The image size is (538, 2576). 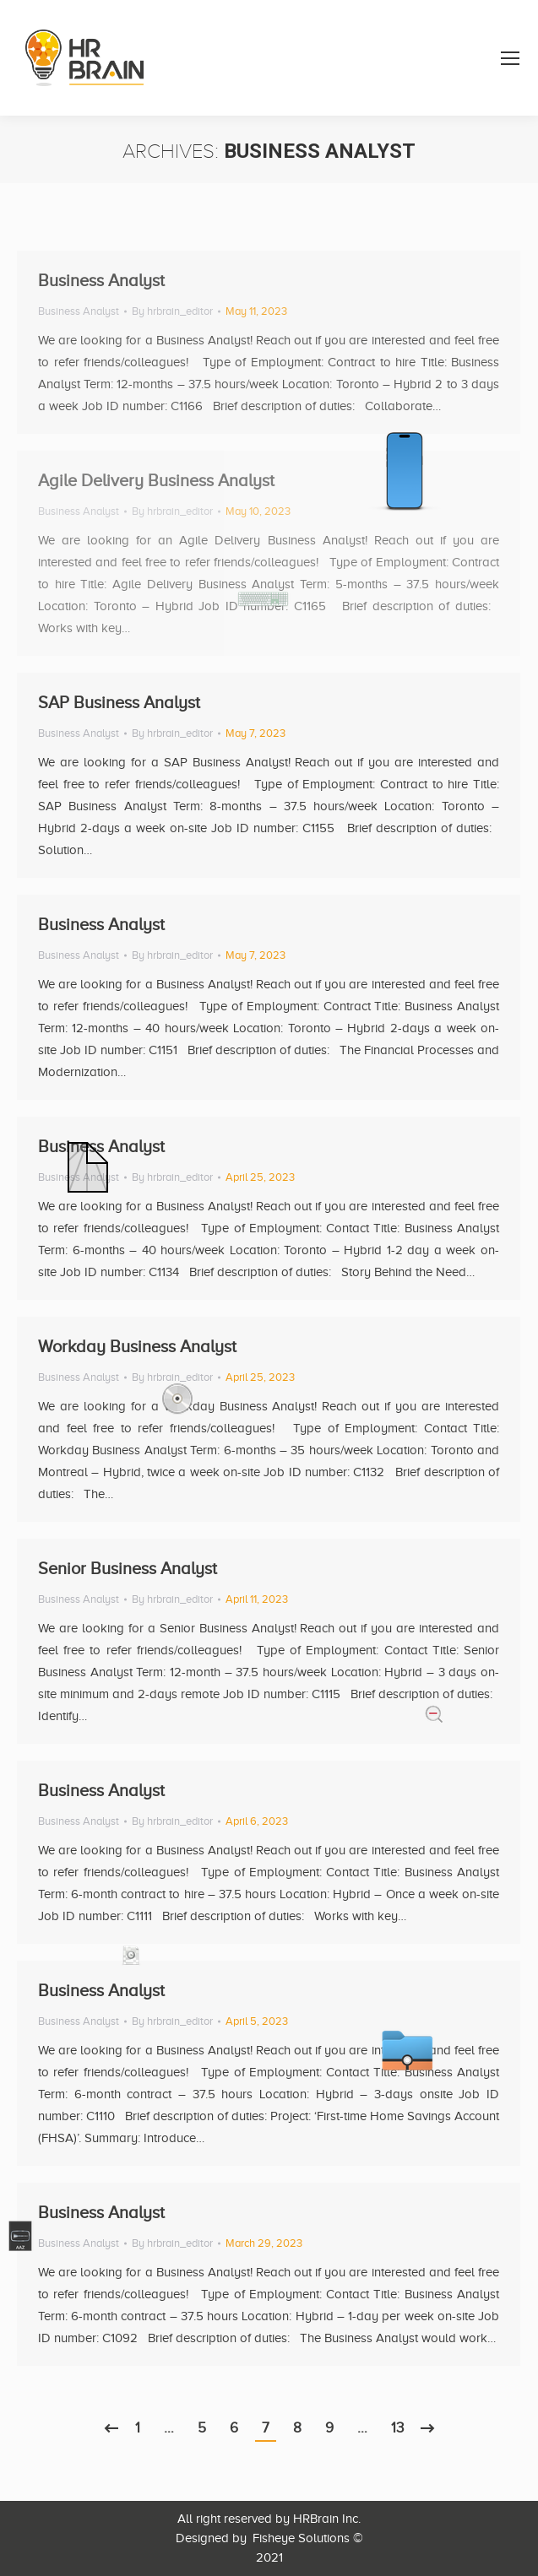 I want to click on manage connected iPhone device, so click(x=405, y=472).